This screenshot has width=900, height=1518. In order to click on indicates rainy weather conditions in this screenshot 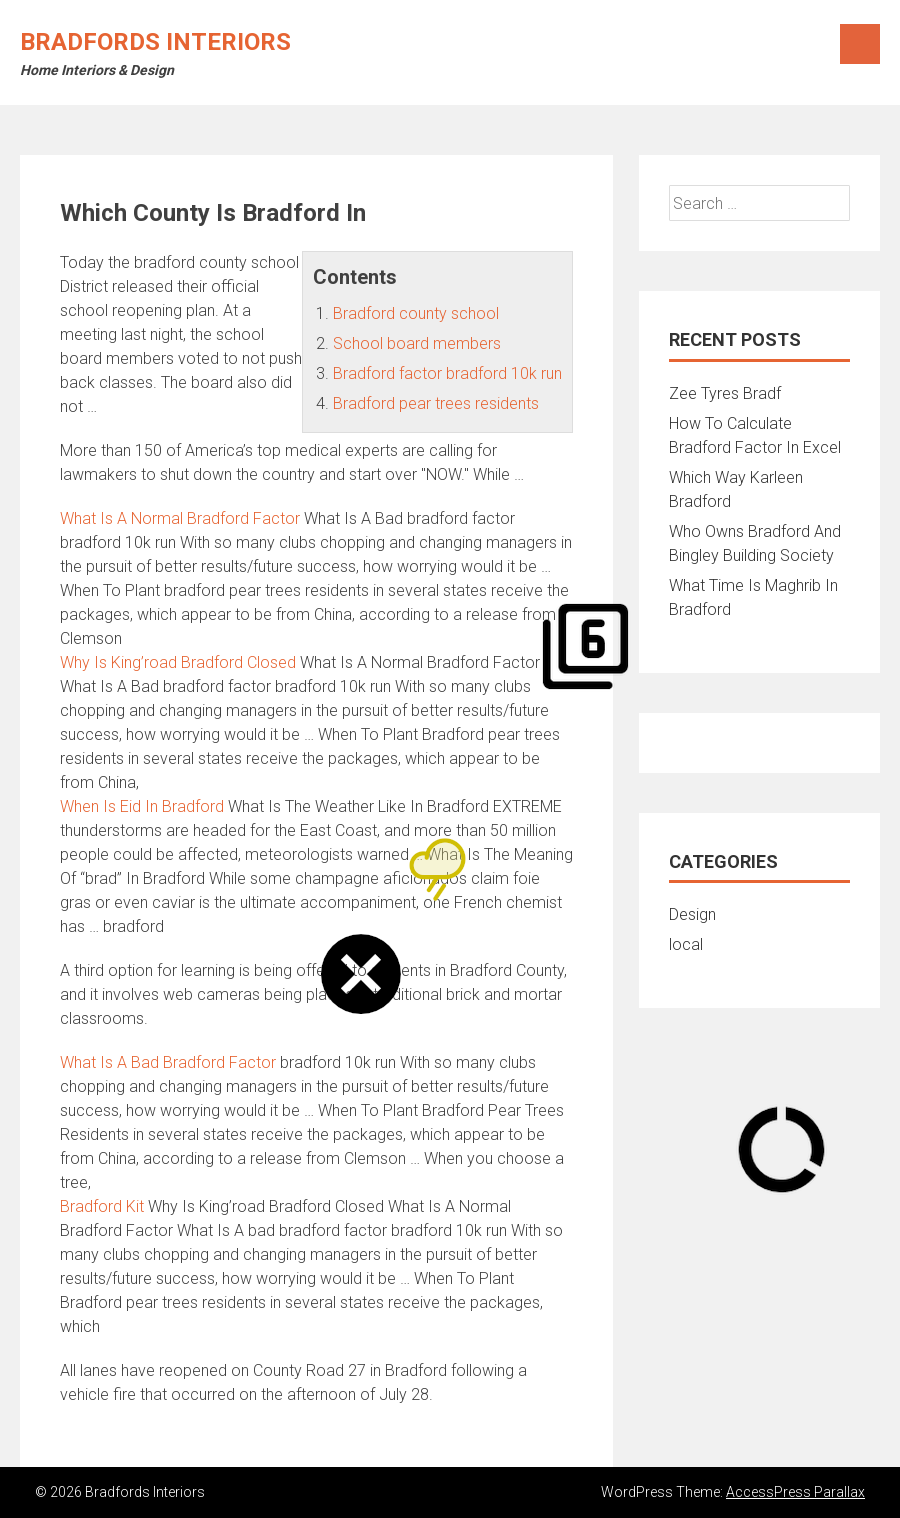, I will do `click(437, 868)`.